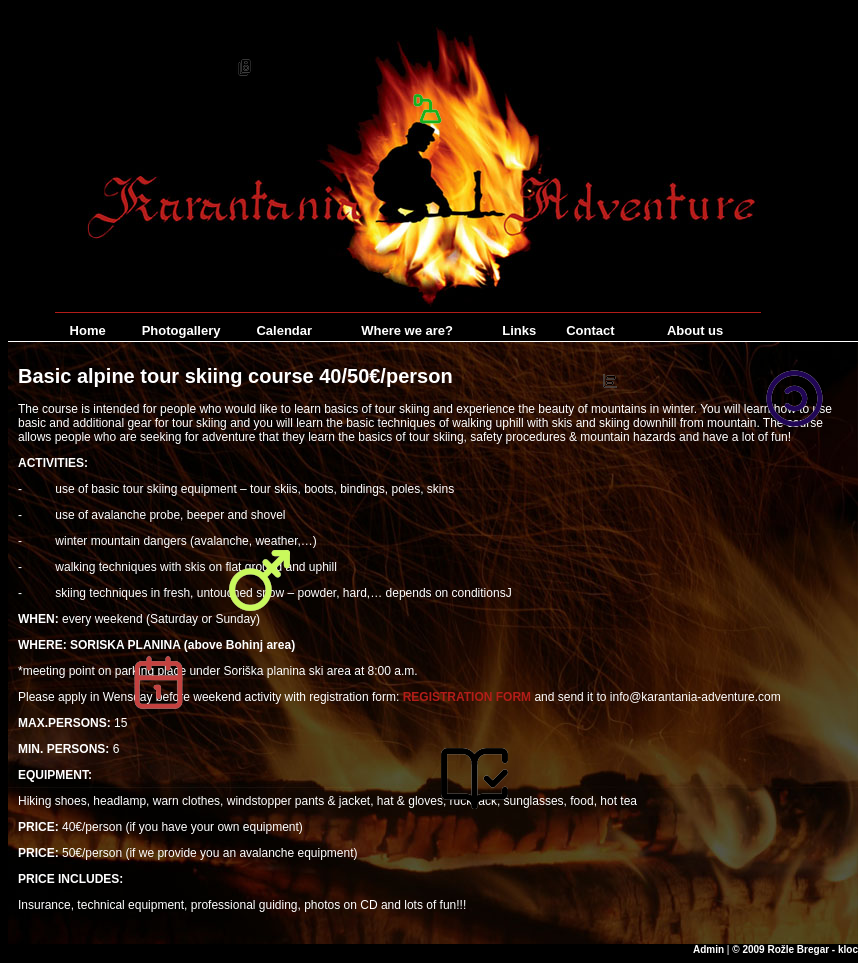 The image size is (858, 963). What do you see at coordinates (794, 398) in the screenshot?
I see `indicates copyleft licensing for content or software` at bounding box center [794, 398].